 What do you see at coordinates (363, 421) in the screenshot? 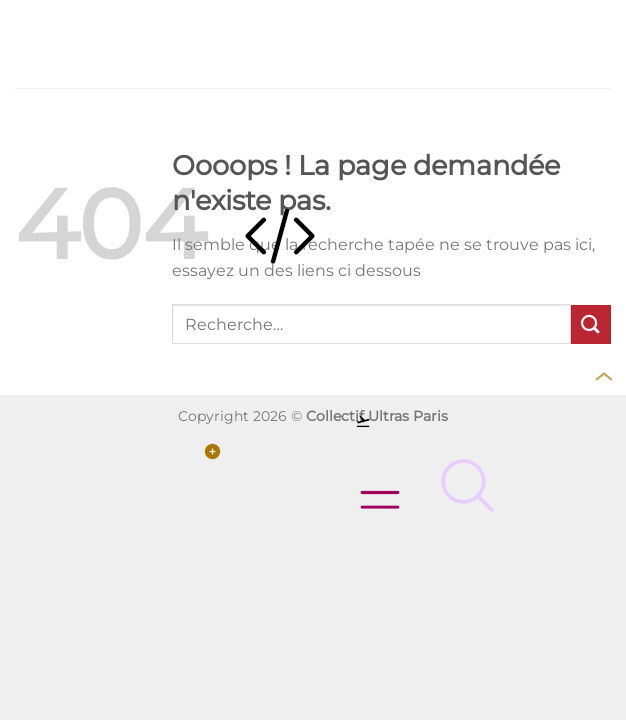
I see `view flight departure information` at bounding box center [363, 421].